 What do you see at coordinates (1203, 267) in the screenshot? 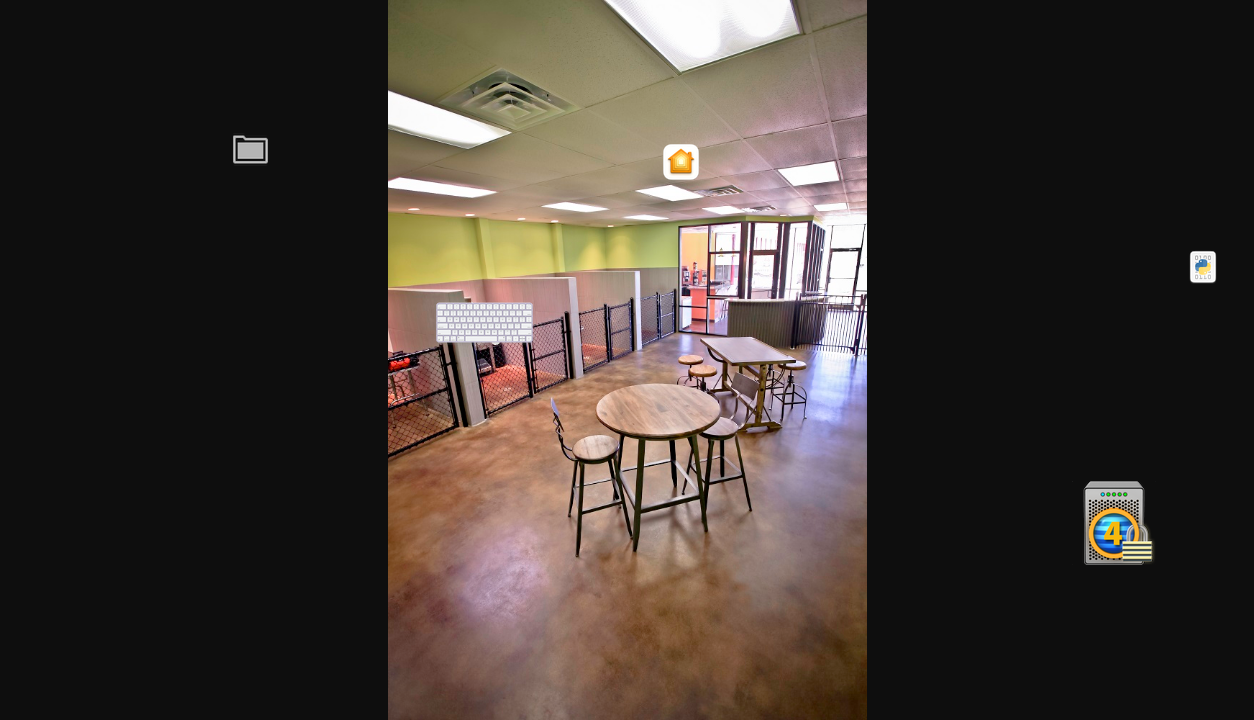
I see `python bytecode file (.pyc)` at bounding box center [1203, 267].